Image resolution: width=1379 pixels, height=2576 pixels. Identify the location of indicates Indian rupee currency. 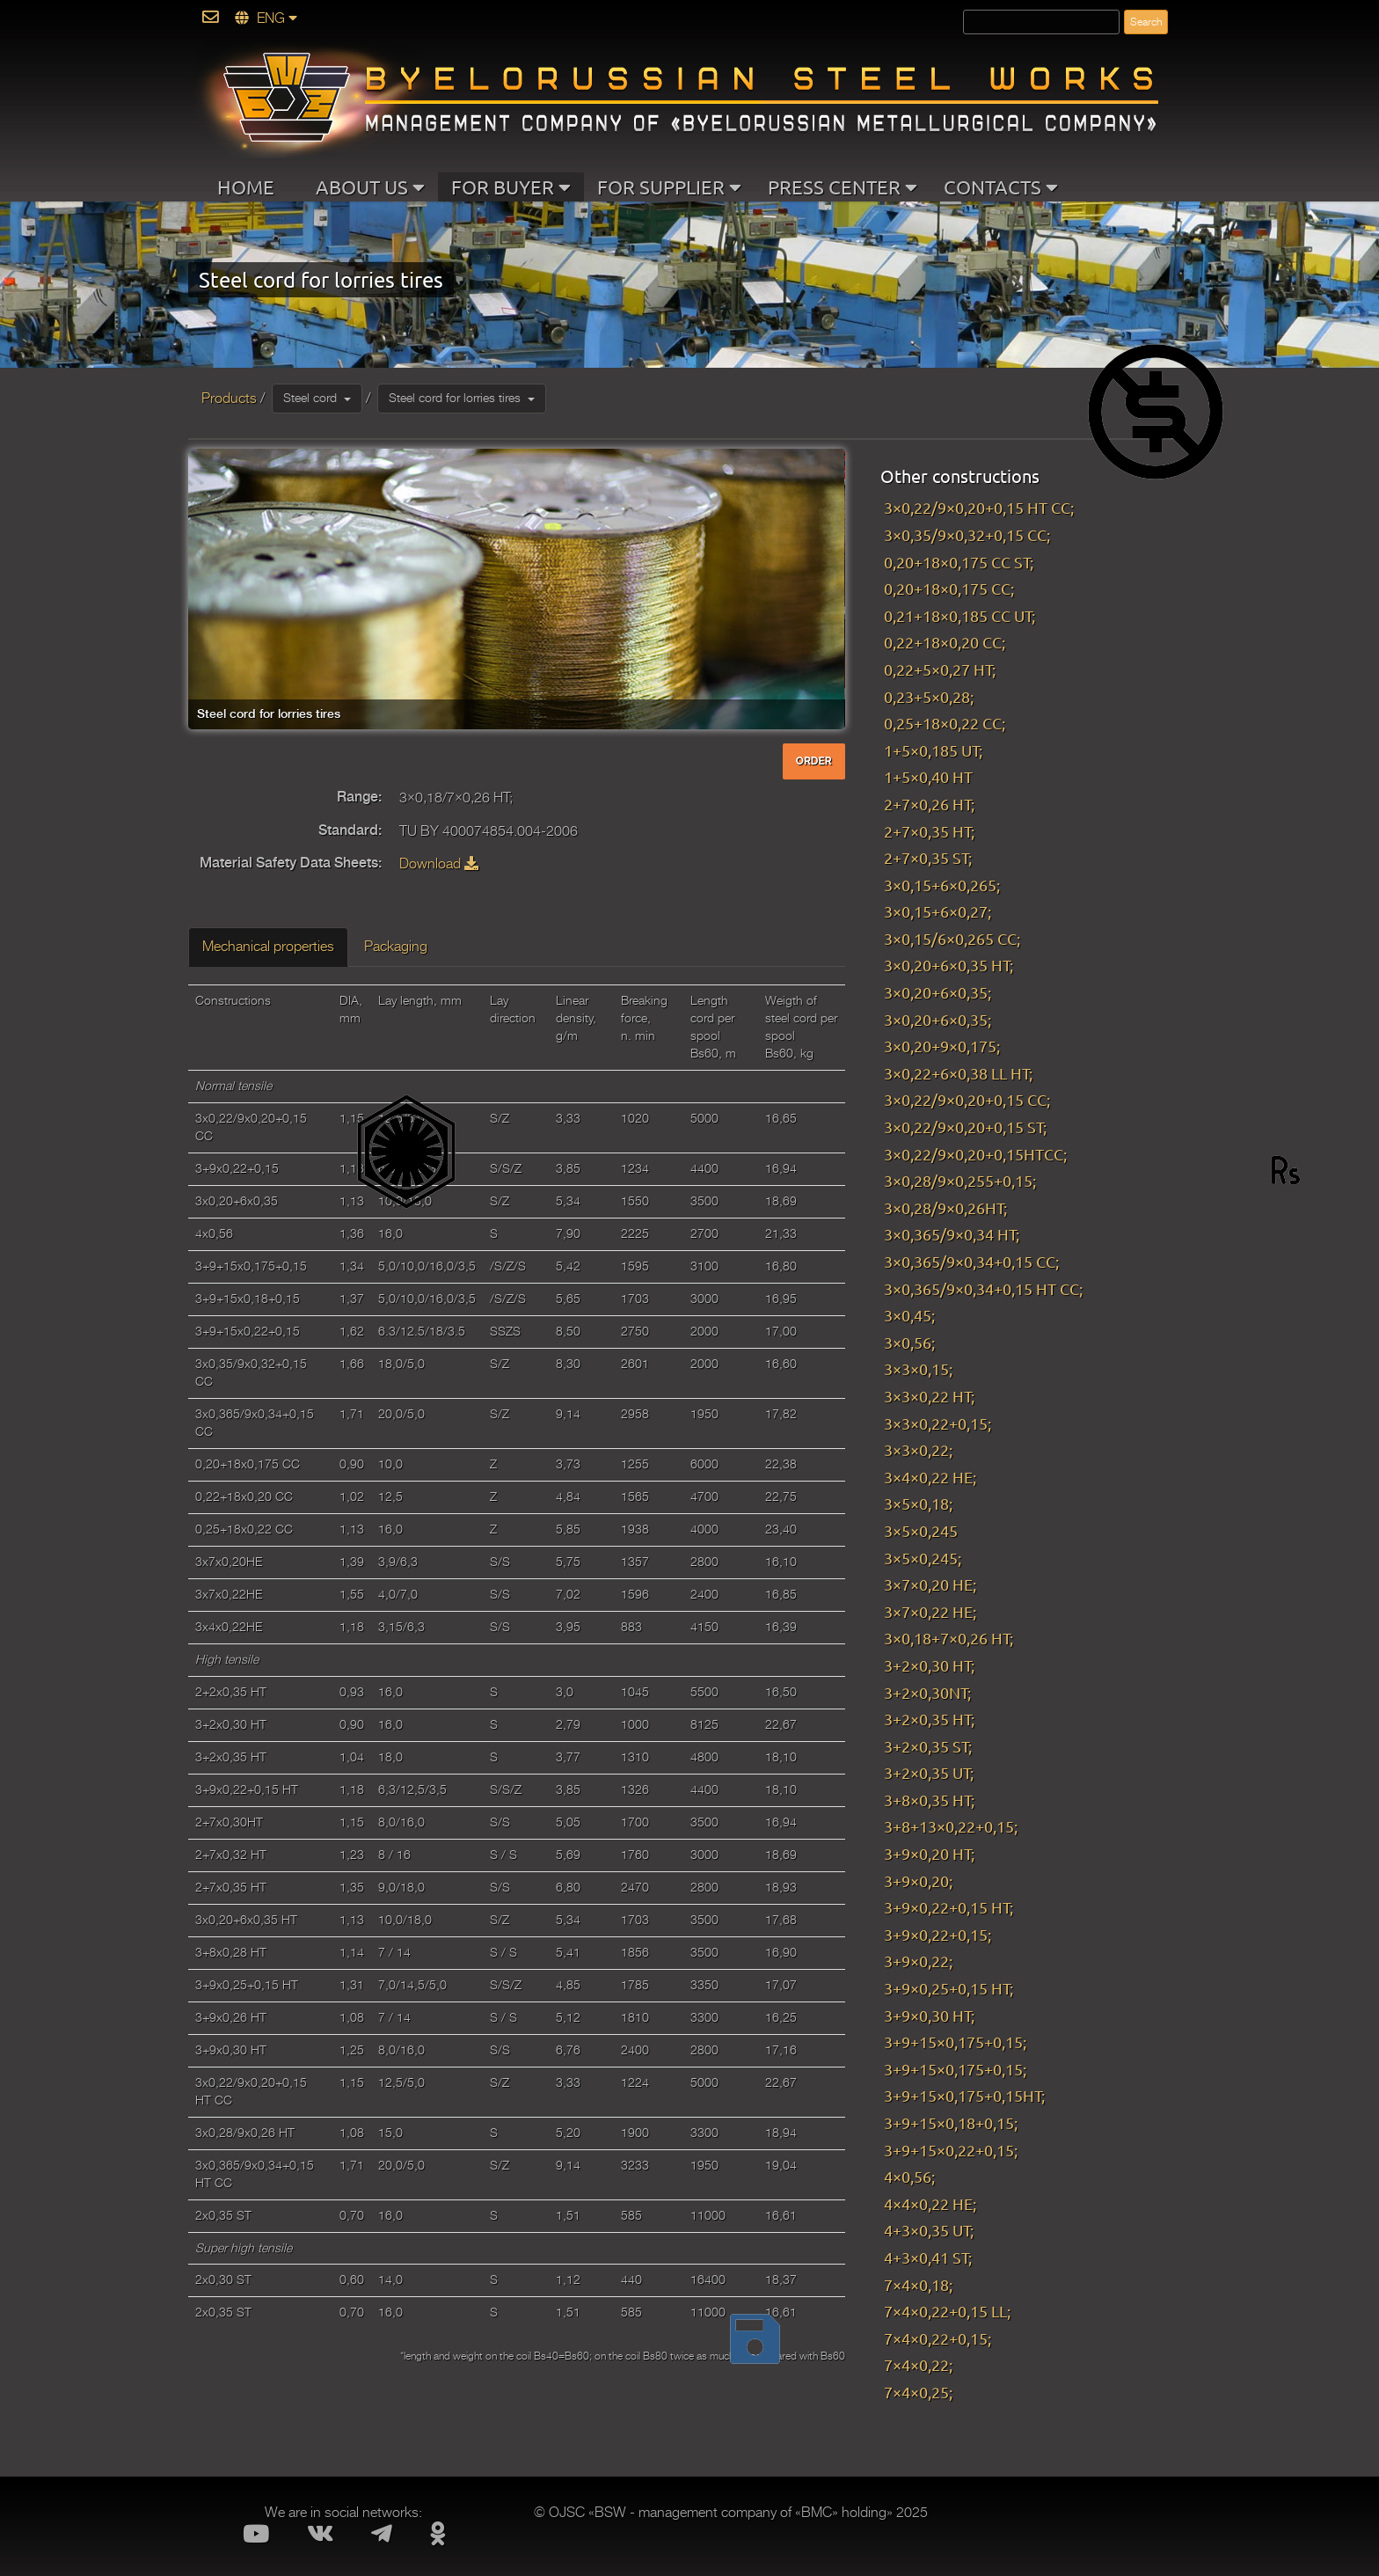
(1286, 1170).